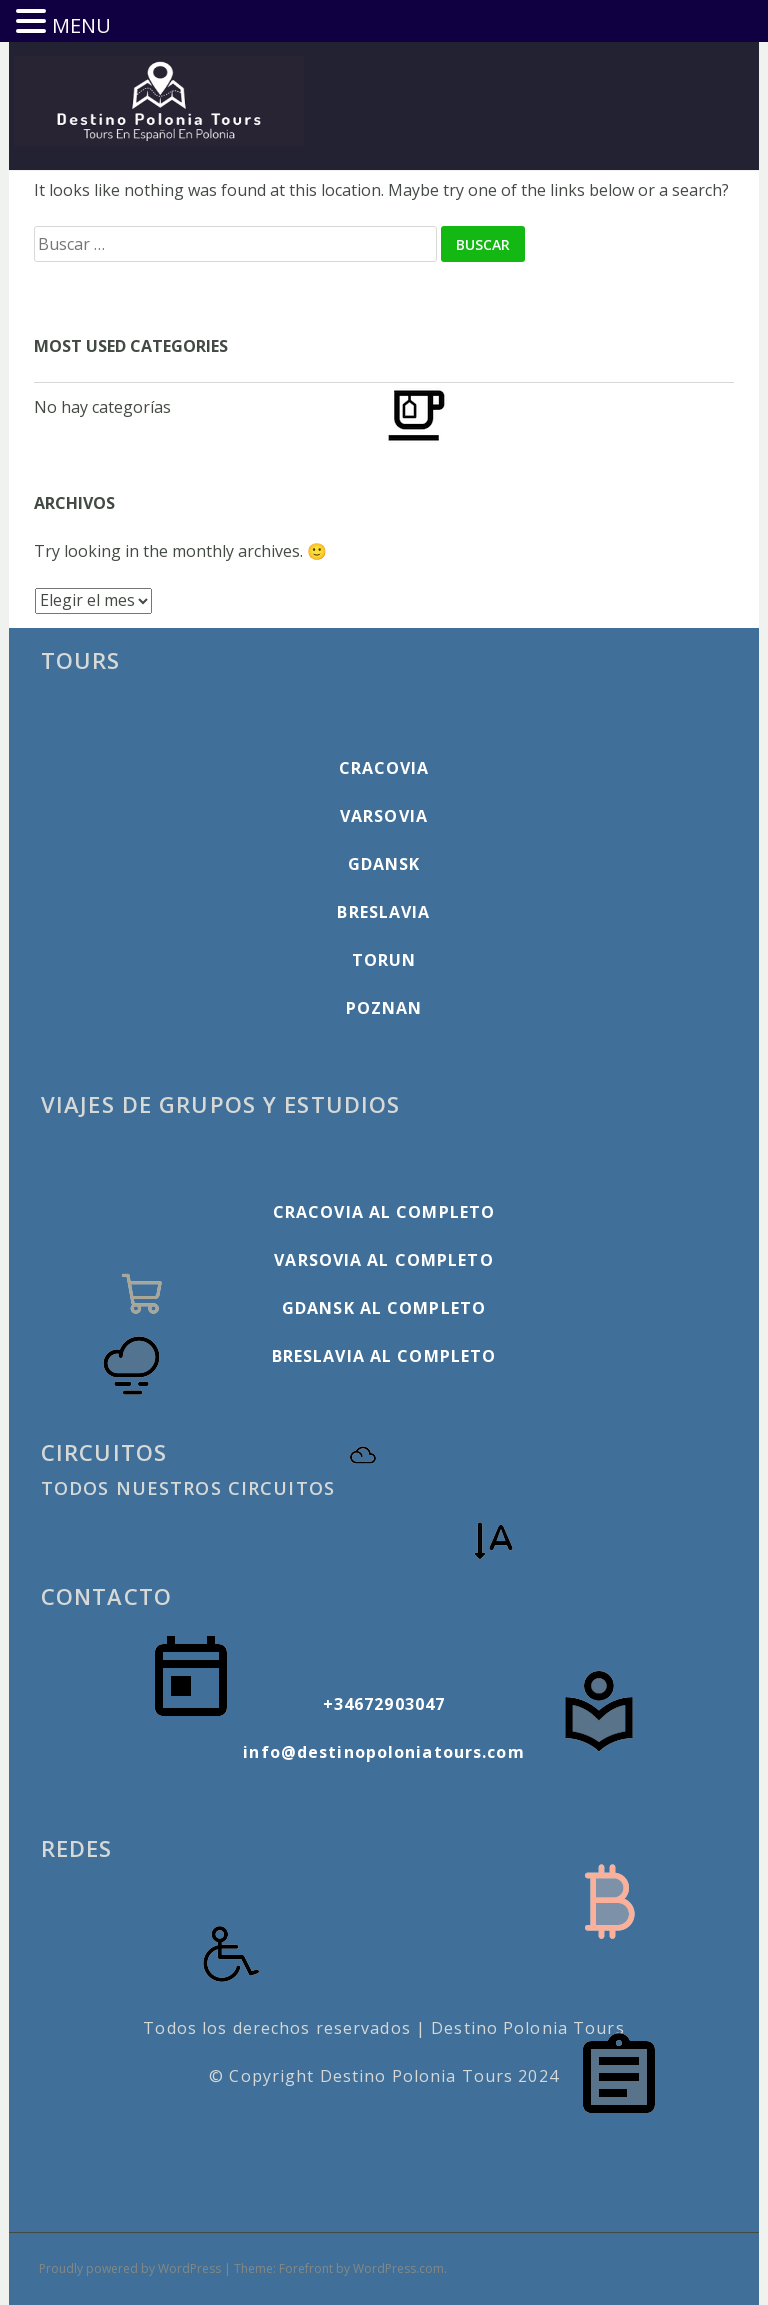 This screenshot has width=768, height=2305. I want to click on view bitcoin balance or wallet, so click(607, 1903).